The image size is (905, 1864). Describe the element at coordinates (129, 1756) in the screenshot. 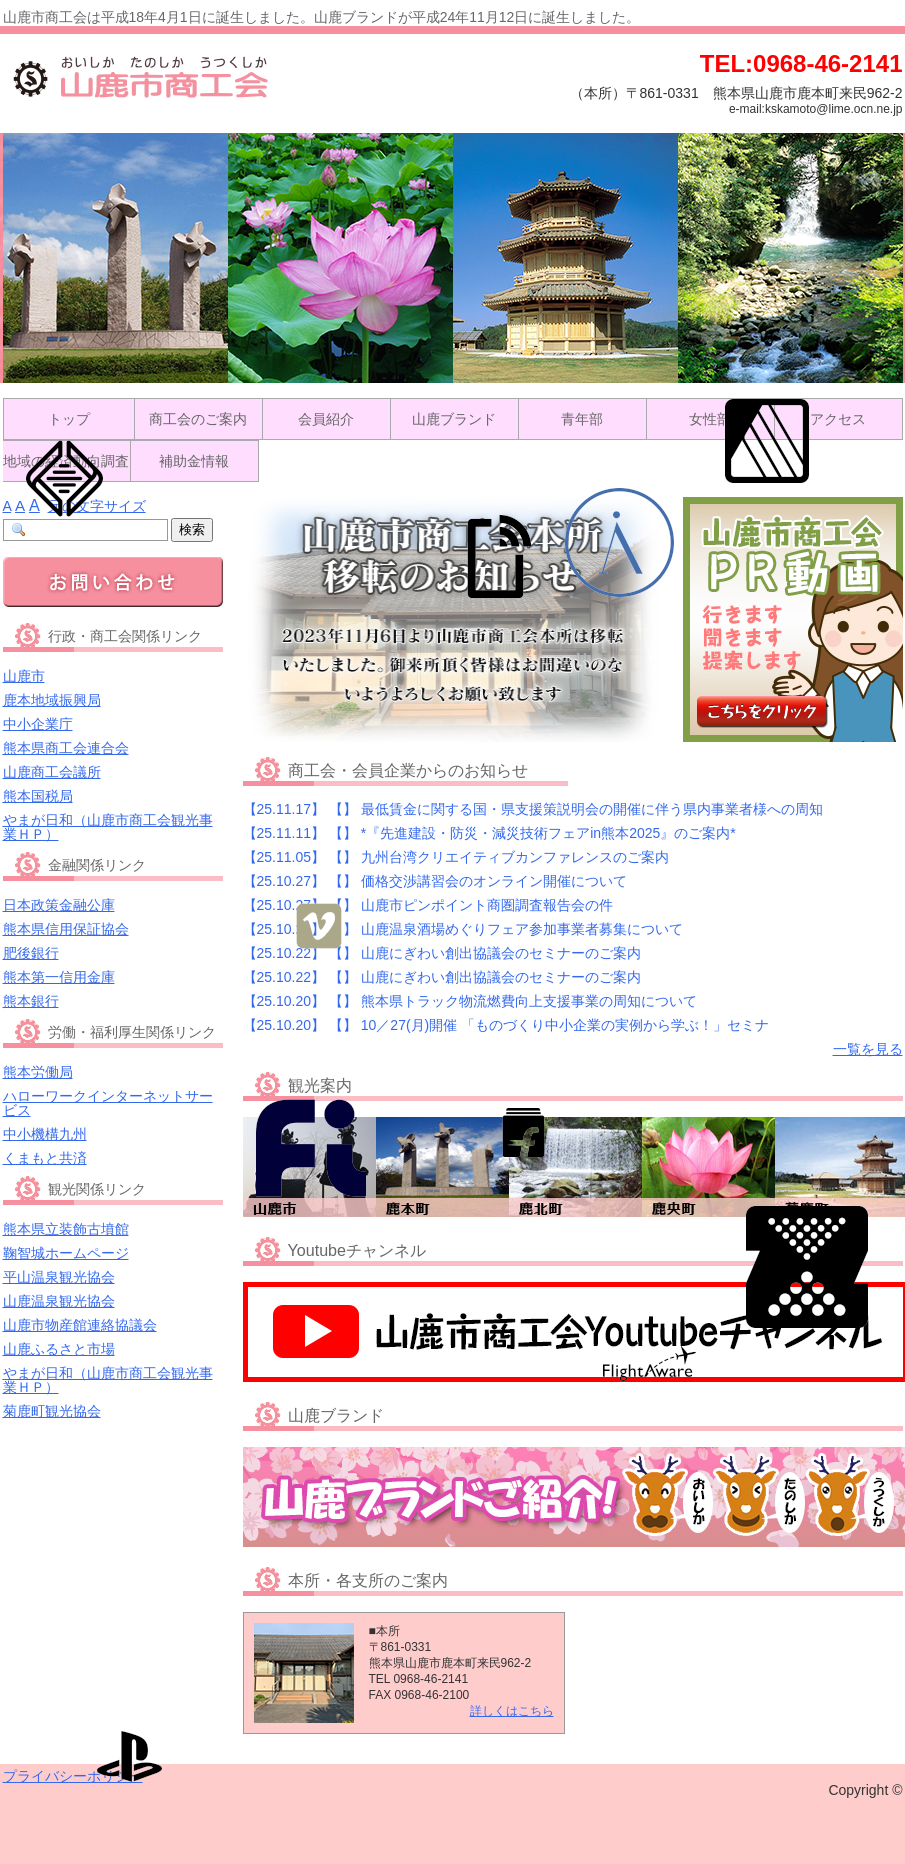

I see `playstation brand logo` at that location.